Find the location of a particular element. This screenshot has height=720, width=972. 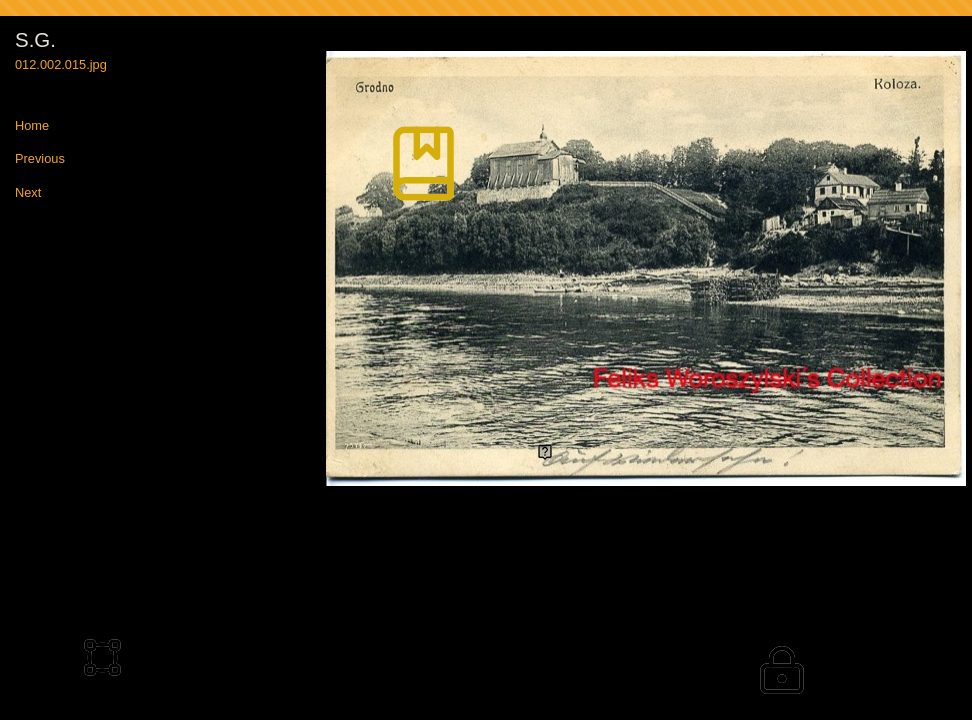

view your bookmarked items is located at coordinates (423, 163).